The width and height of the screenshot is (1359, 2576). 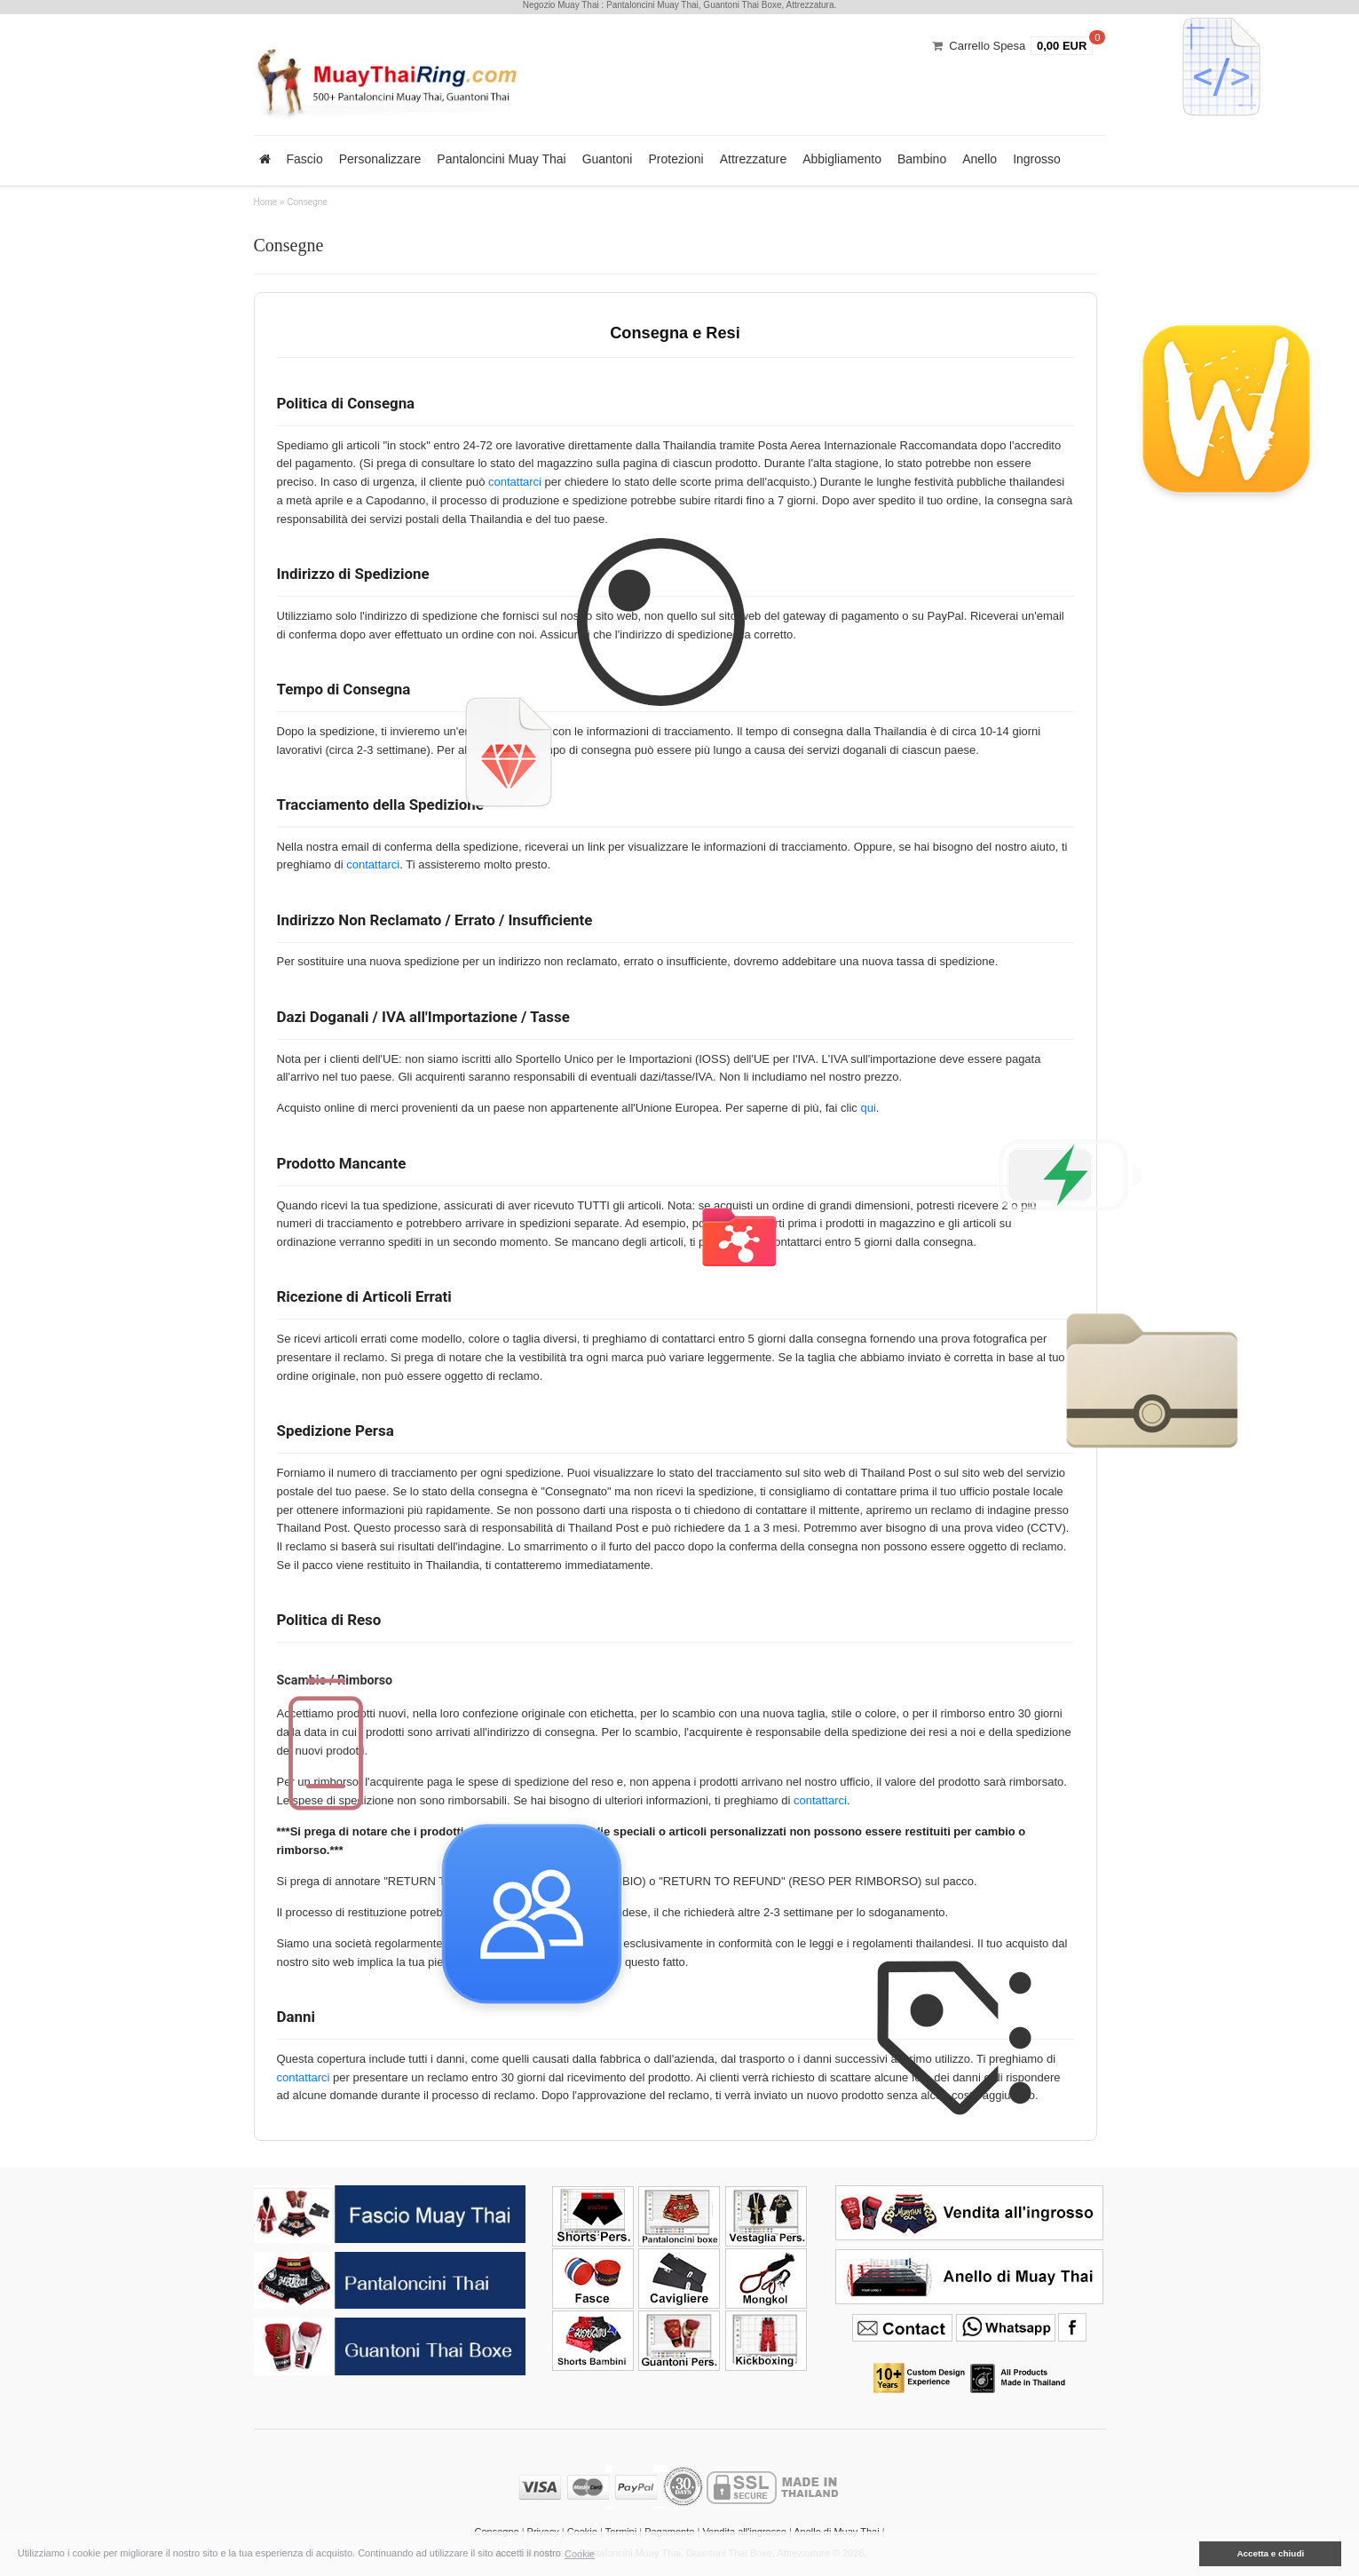 What do you see at coordinates (1226, 408) in the screenshot?
I see `open the wayland display server application` at bounding box center [1226, 408].